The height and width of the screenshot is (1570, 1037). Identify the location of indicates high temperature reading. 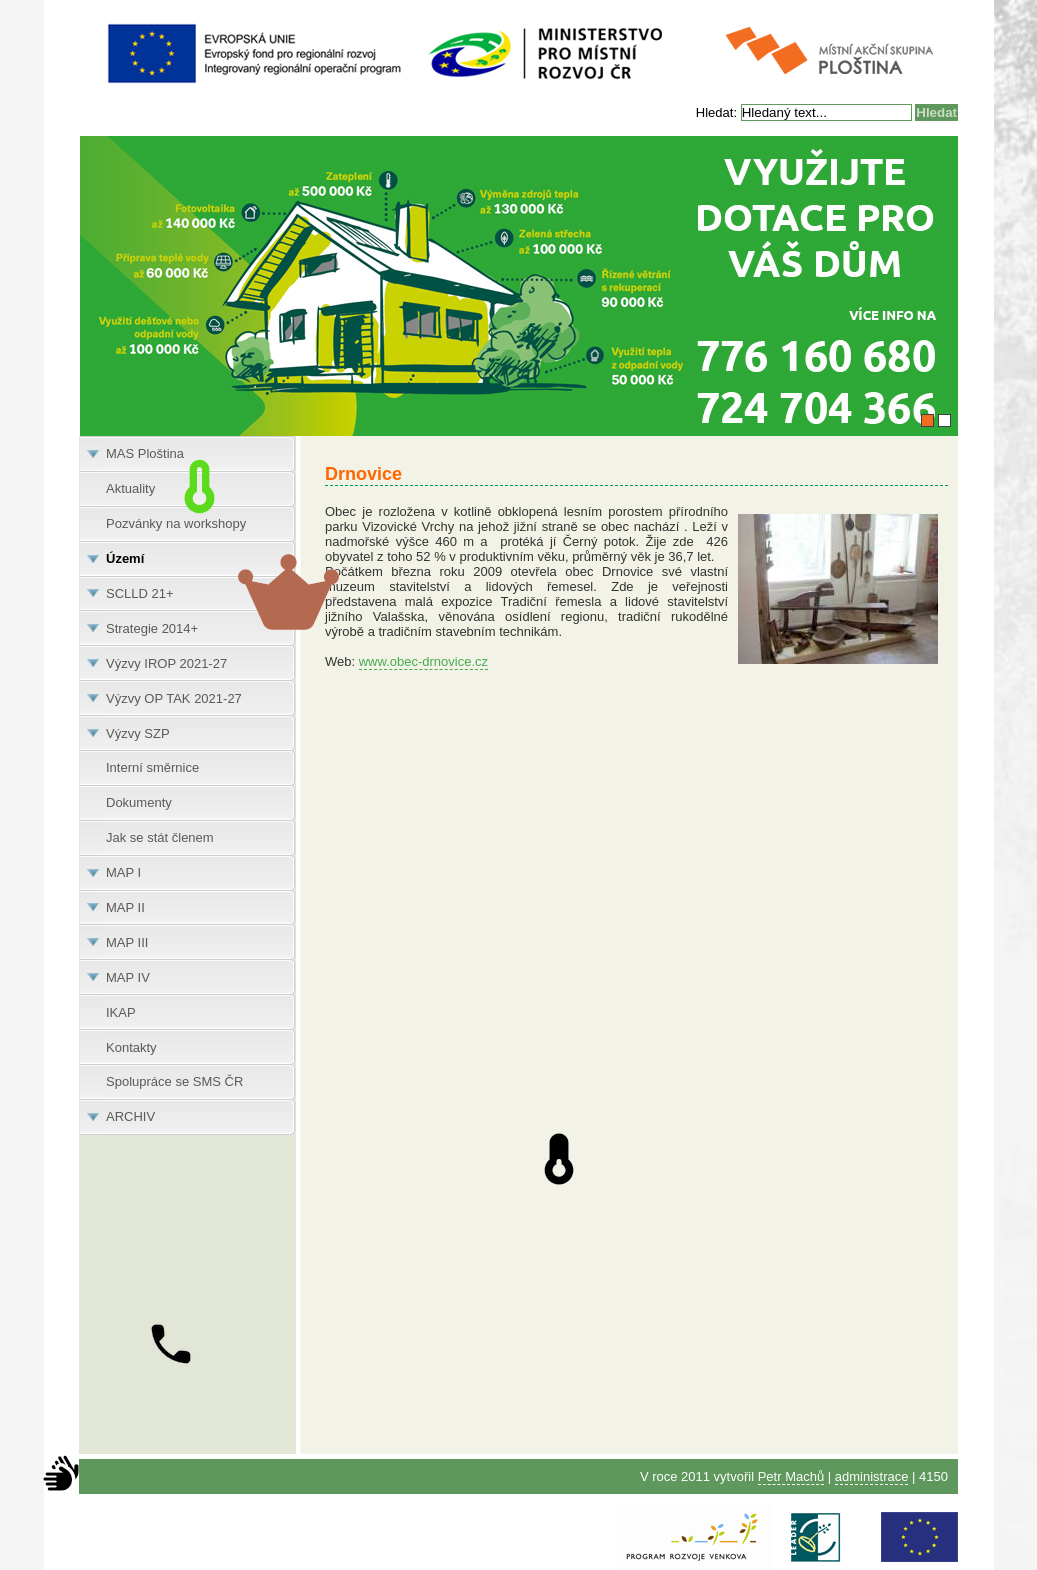
(199, 486).